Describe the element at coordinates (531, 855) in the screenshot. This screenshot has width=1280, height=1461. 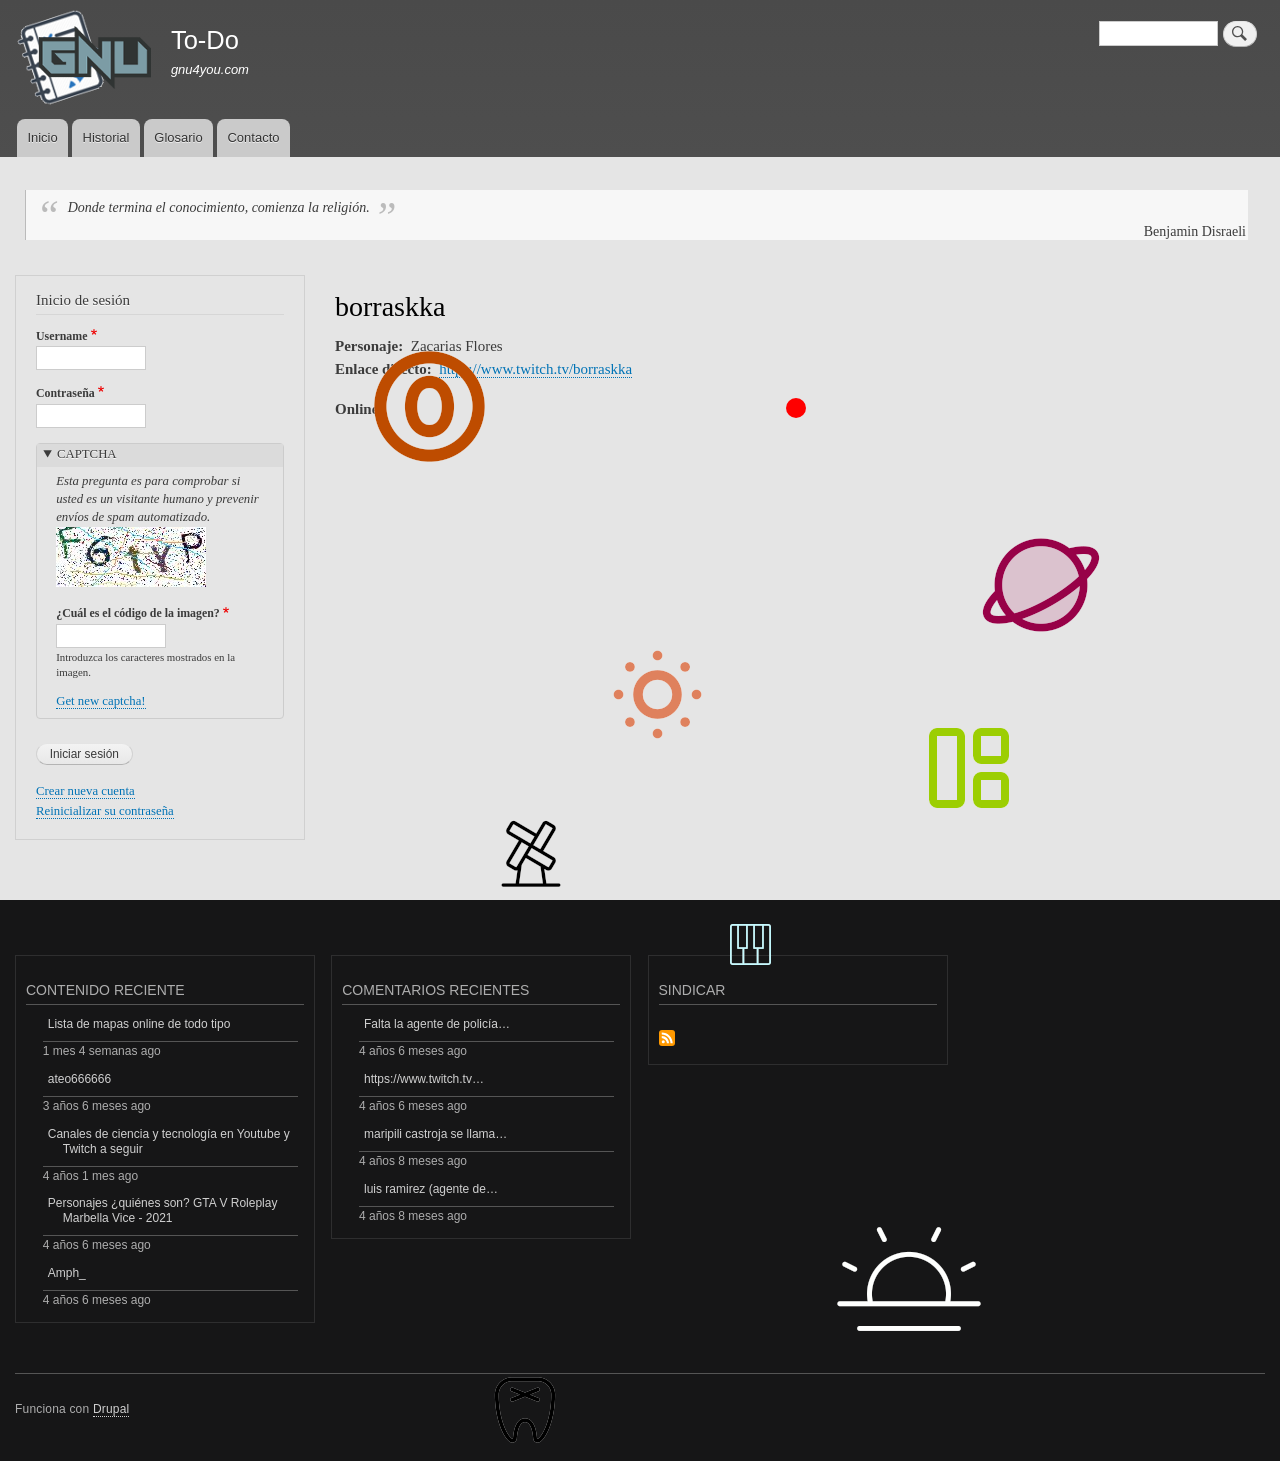
I see `indicates renewable or wind energy options` at that location.